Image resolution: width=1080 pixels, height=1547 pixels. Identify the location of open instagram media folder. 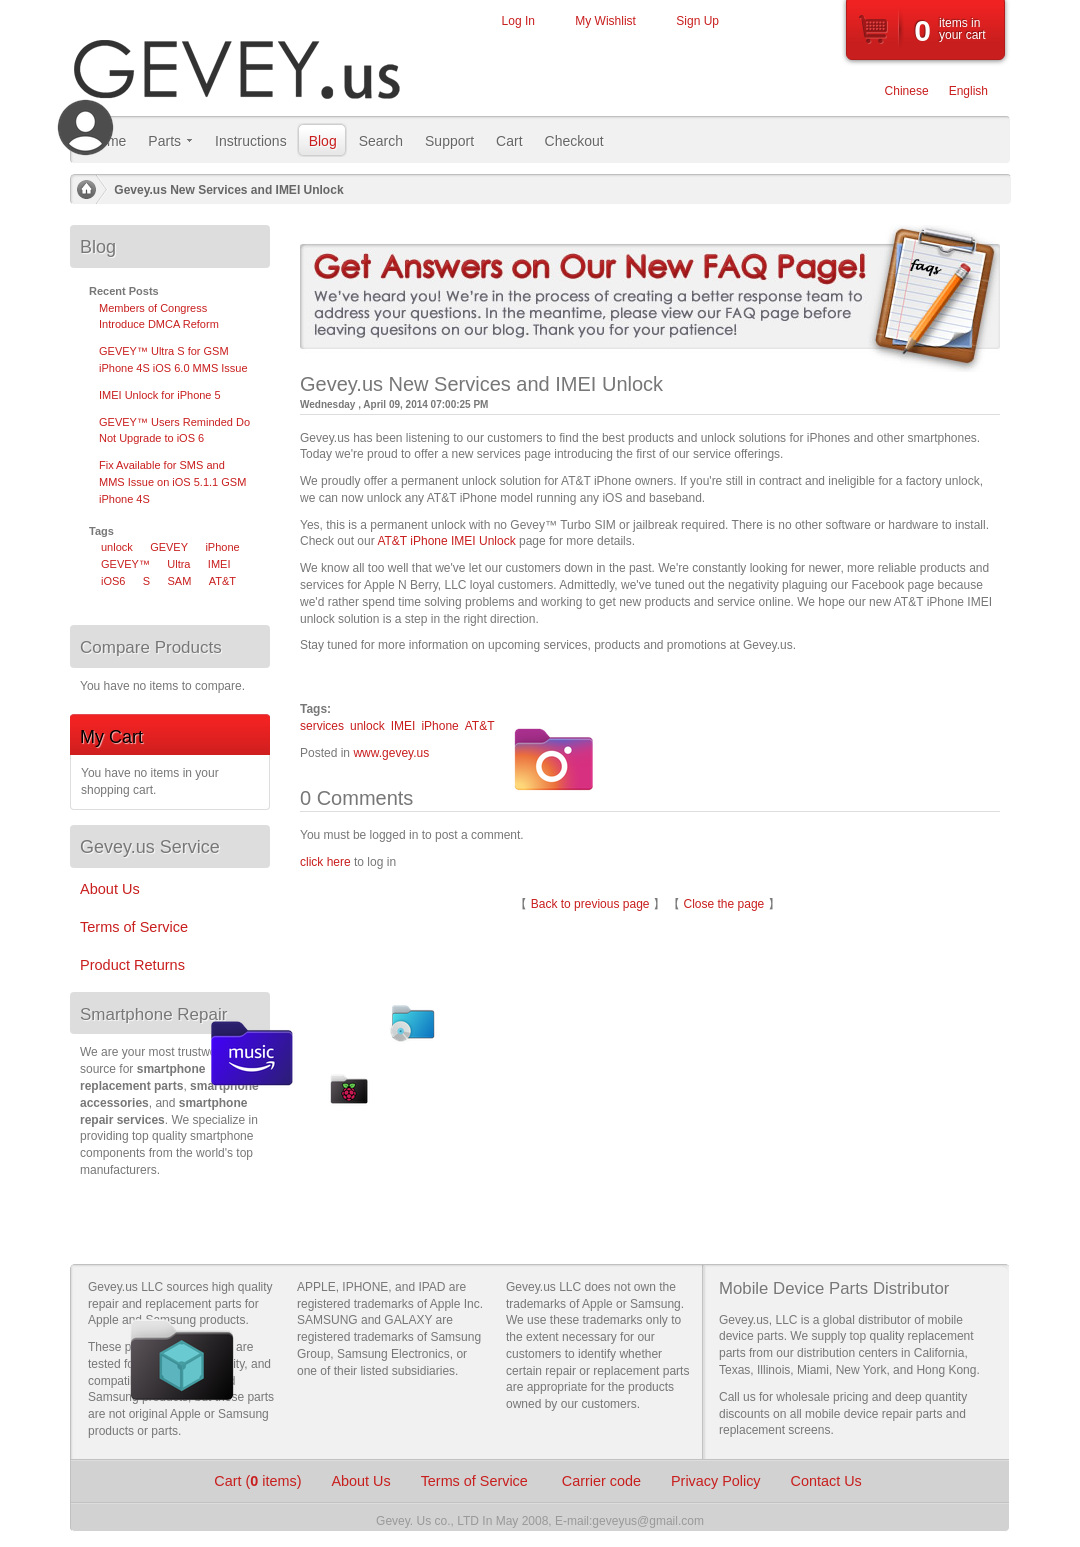
(553, 761).